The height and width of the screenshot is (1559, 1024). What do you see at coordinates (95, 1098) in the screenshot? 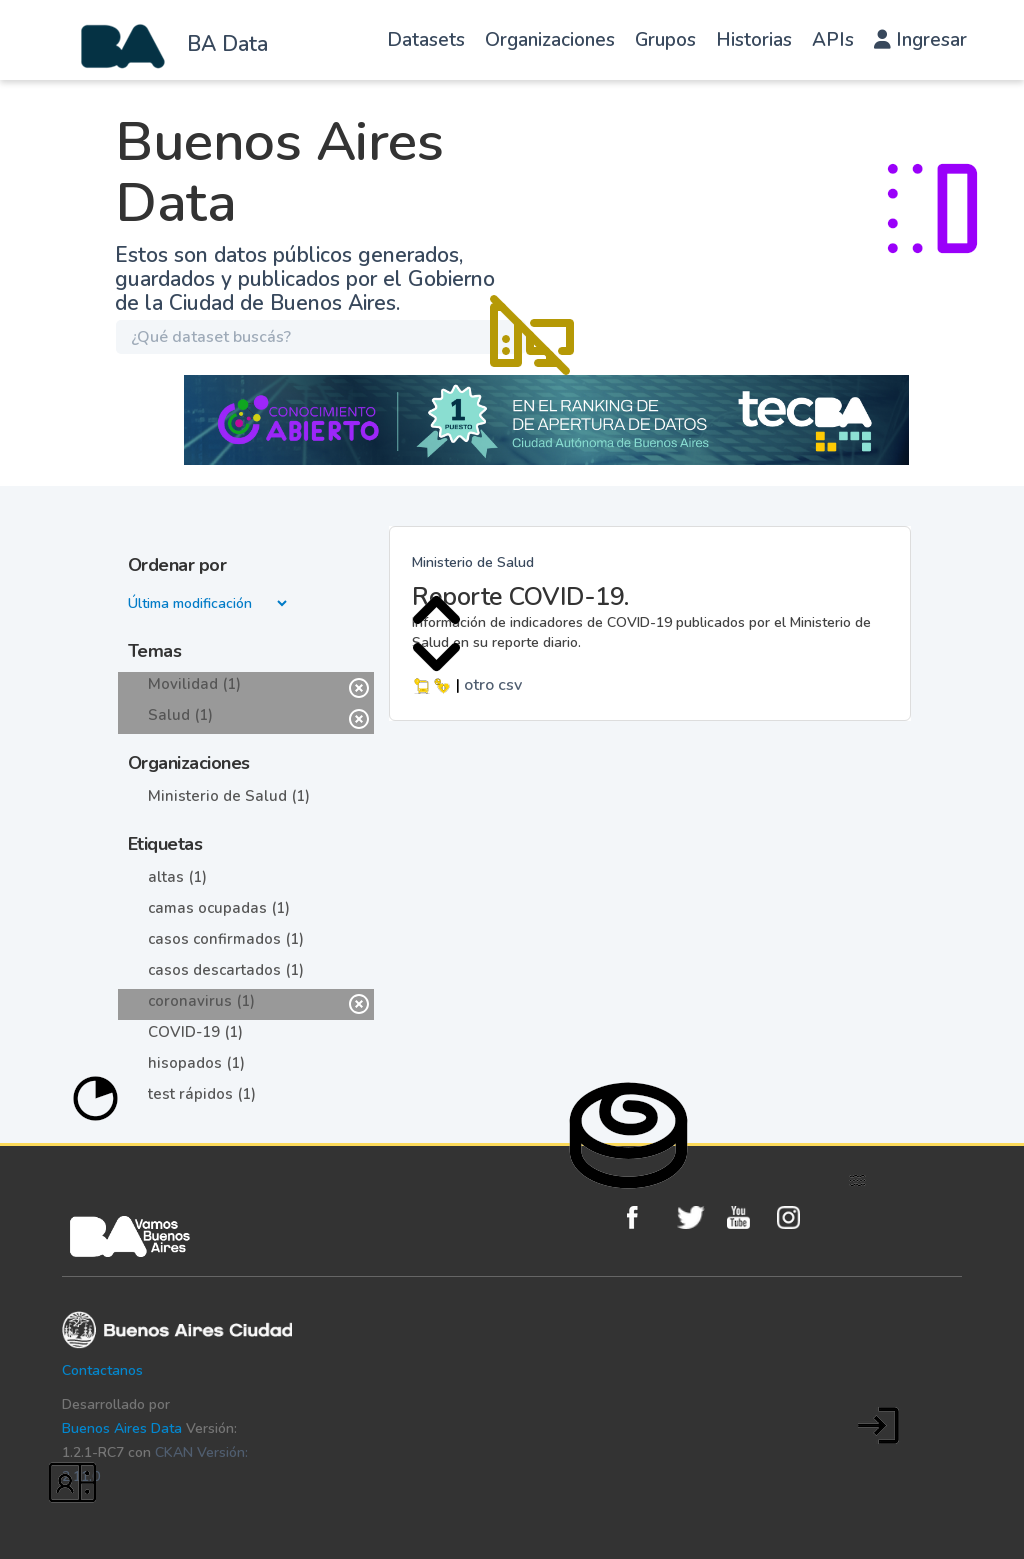
I see `indicates 20% progress or completion` at bounding box center [95, 1098].